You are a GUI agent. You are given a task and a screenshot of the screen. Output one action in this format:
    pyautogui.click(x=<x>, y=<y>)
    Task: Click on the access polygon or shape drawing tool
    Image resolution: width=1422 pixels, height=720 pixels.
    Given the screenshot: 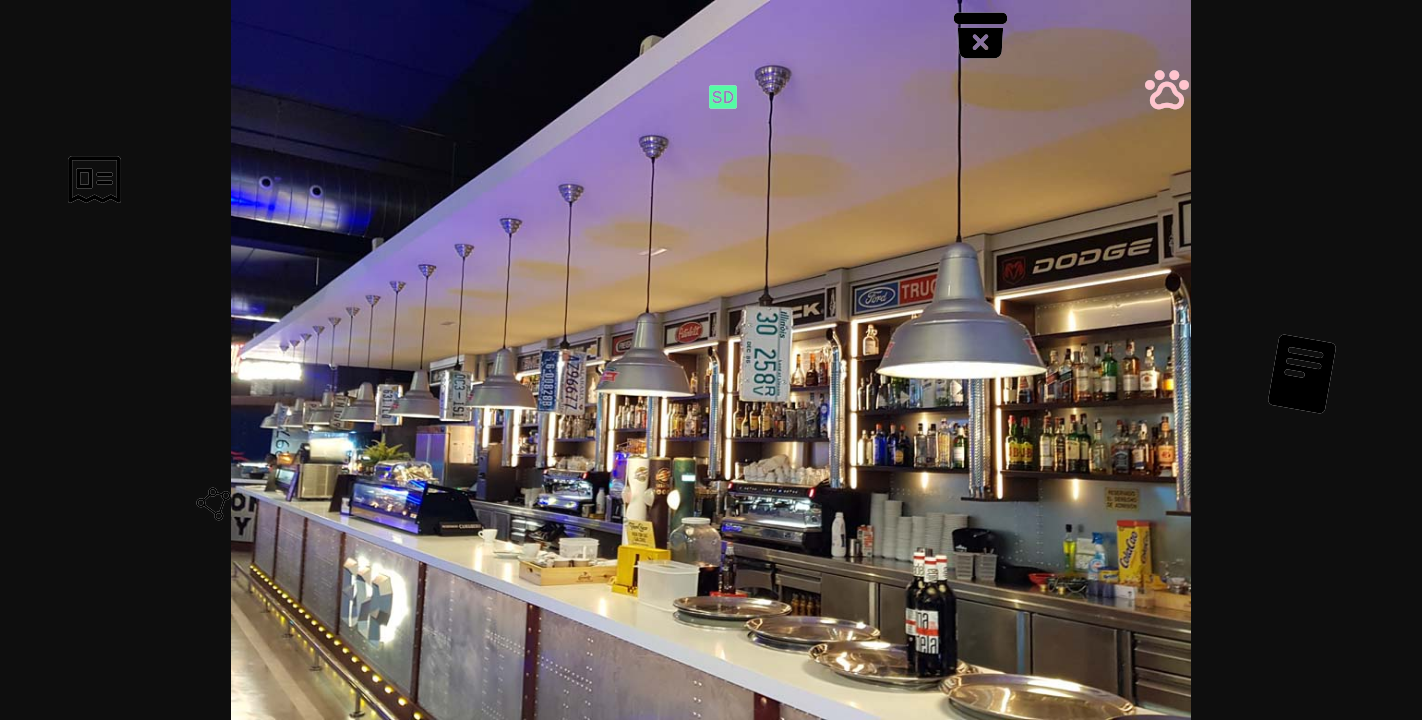 What is the action you would take?
    pyautogui.click(x=214, y=504)
    